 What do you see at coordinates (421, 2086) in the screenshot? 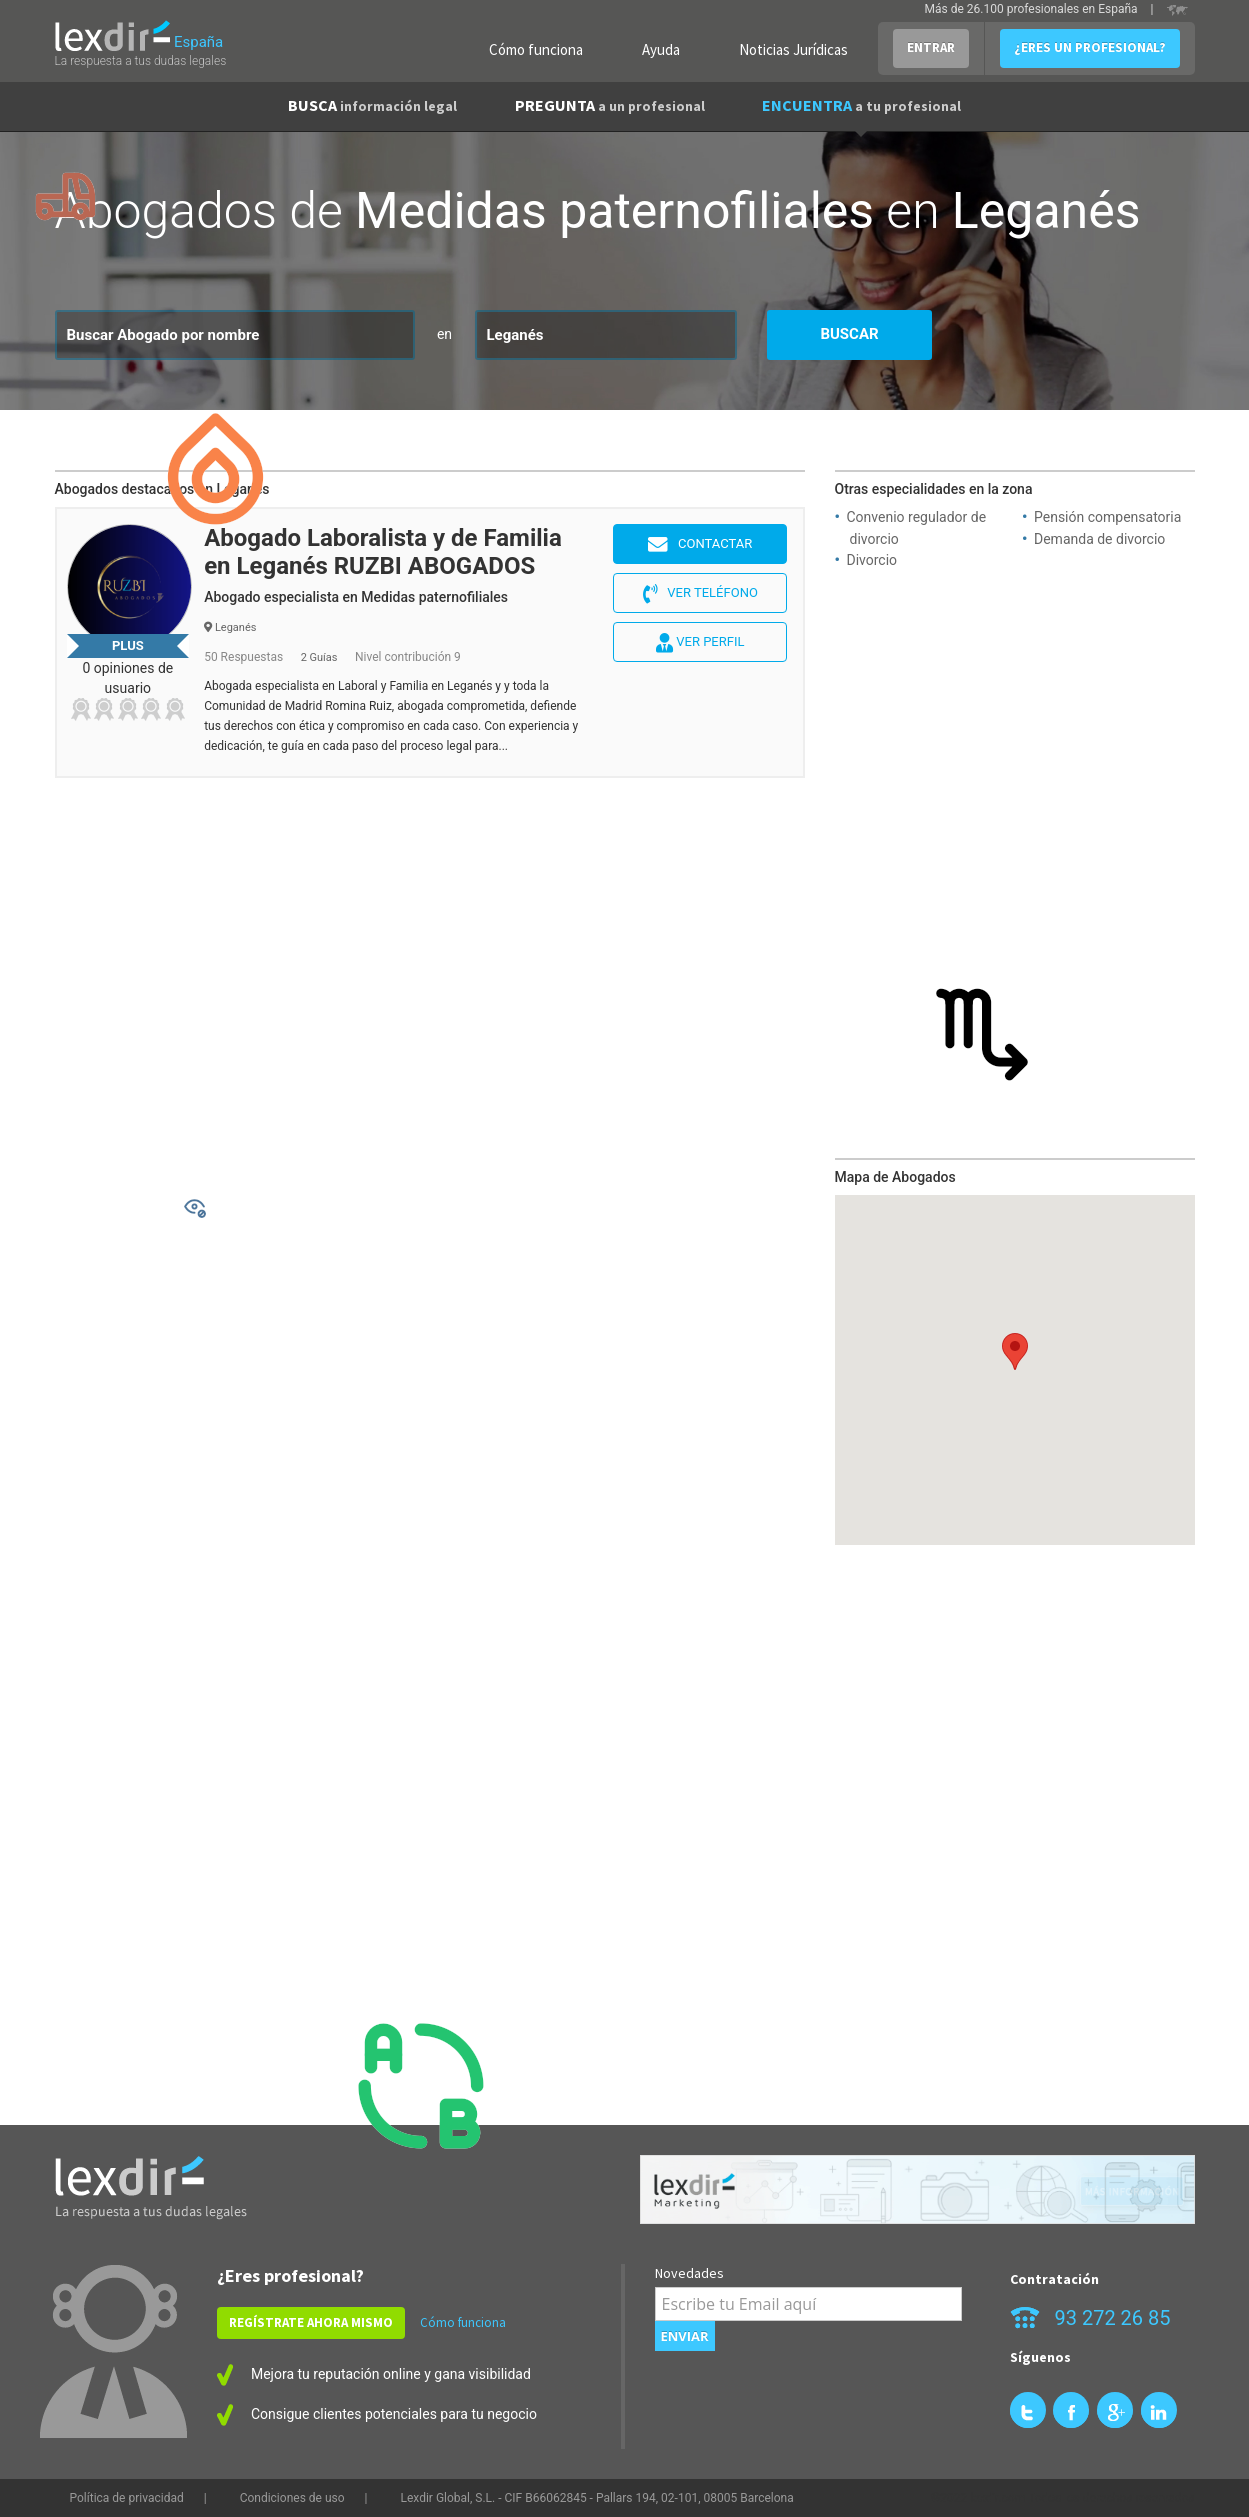
I see `switch between option A and option B` at bounding box center [421, 2086].